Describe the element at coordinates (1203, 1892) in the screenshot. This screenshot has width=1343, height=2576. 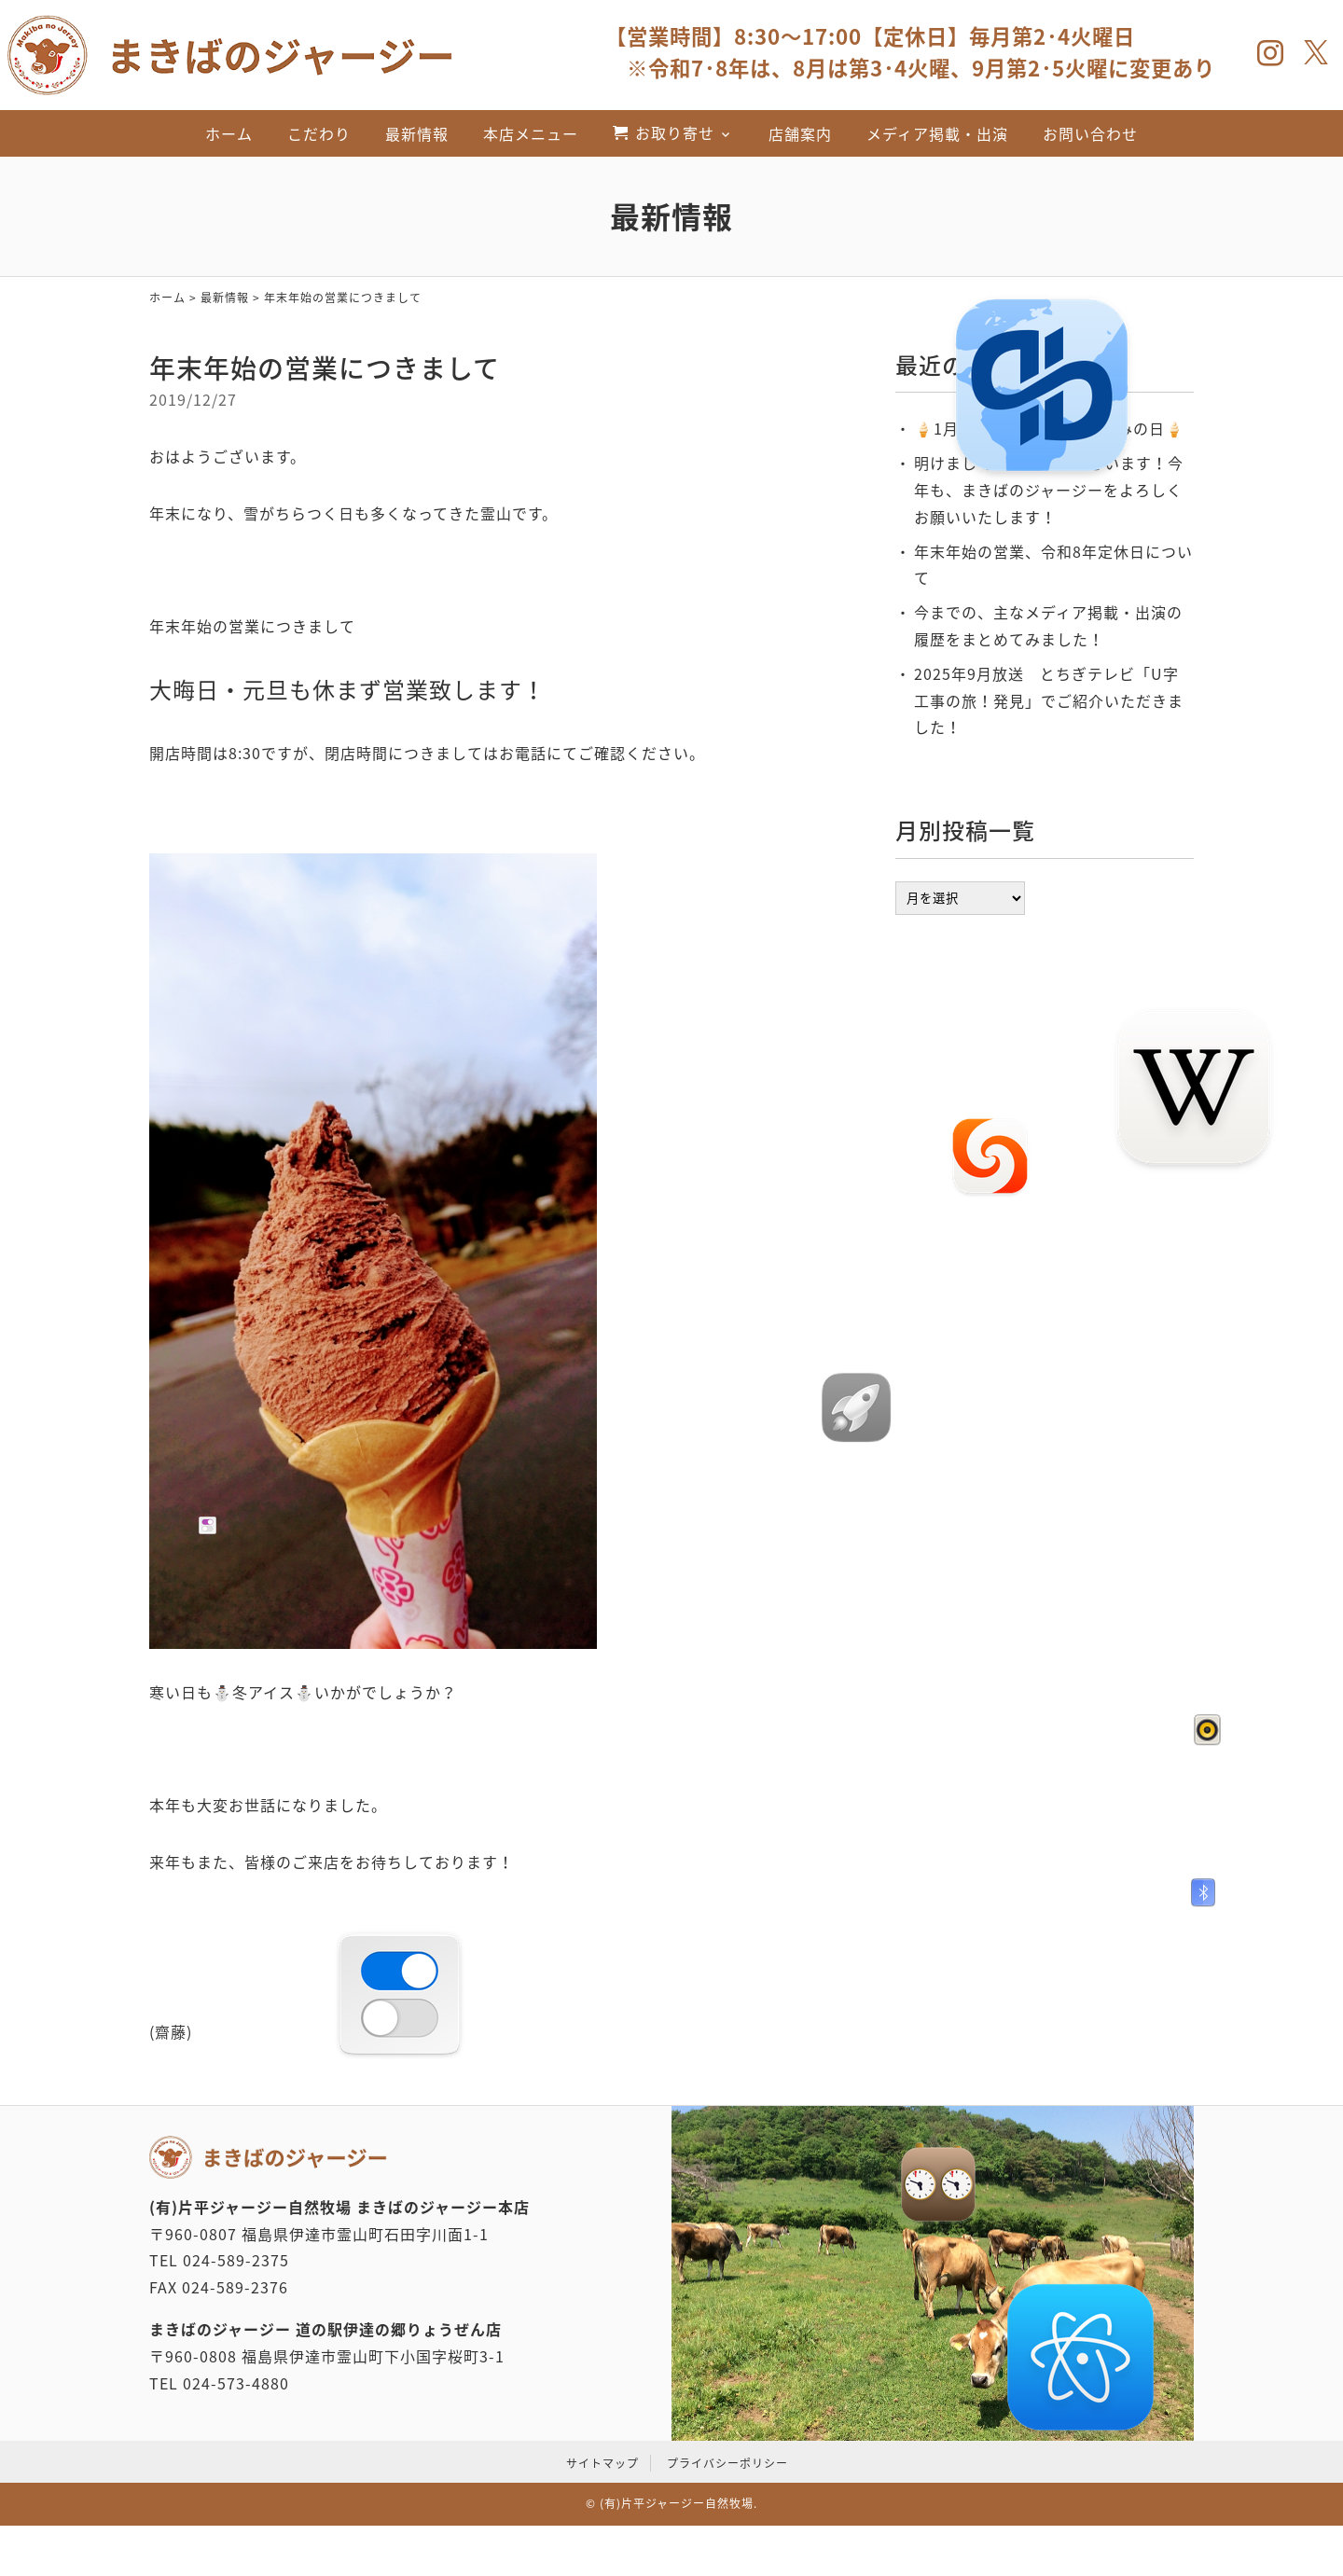
I see `open bluetooth settings` at that location.